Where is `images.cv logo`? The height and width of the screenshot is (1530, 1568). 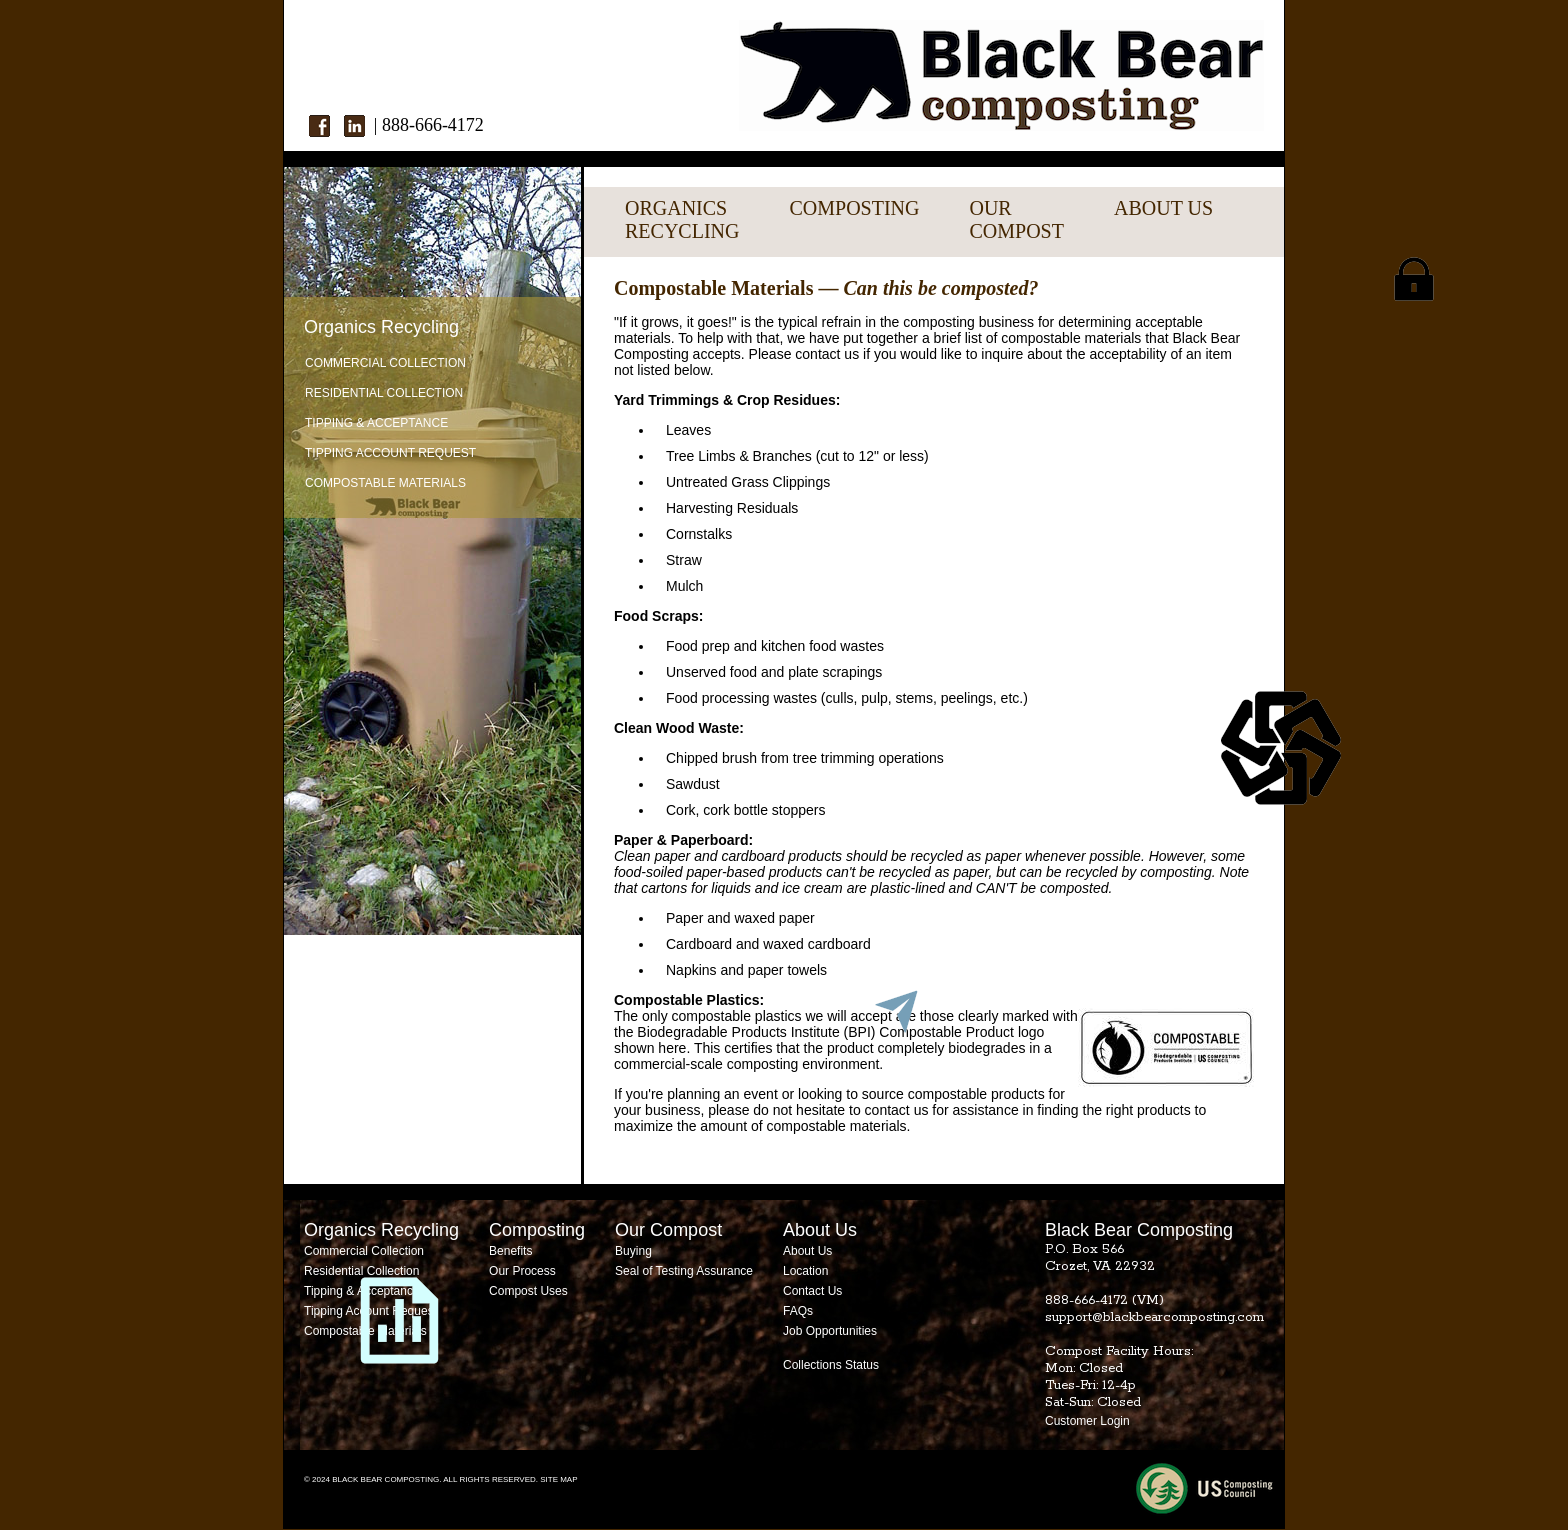
images.cv logo is located at coordinates (1281, 748).